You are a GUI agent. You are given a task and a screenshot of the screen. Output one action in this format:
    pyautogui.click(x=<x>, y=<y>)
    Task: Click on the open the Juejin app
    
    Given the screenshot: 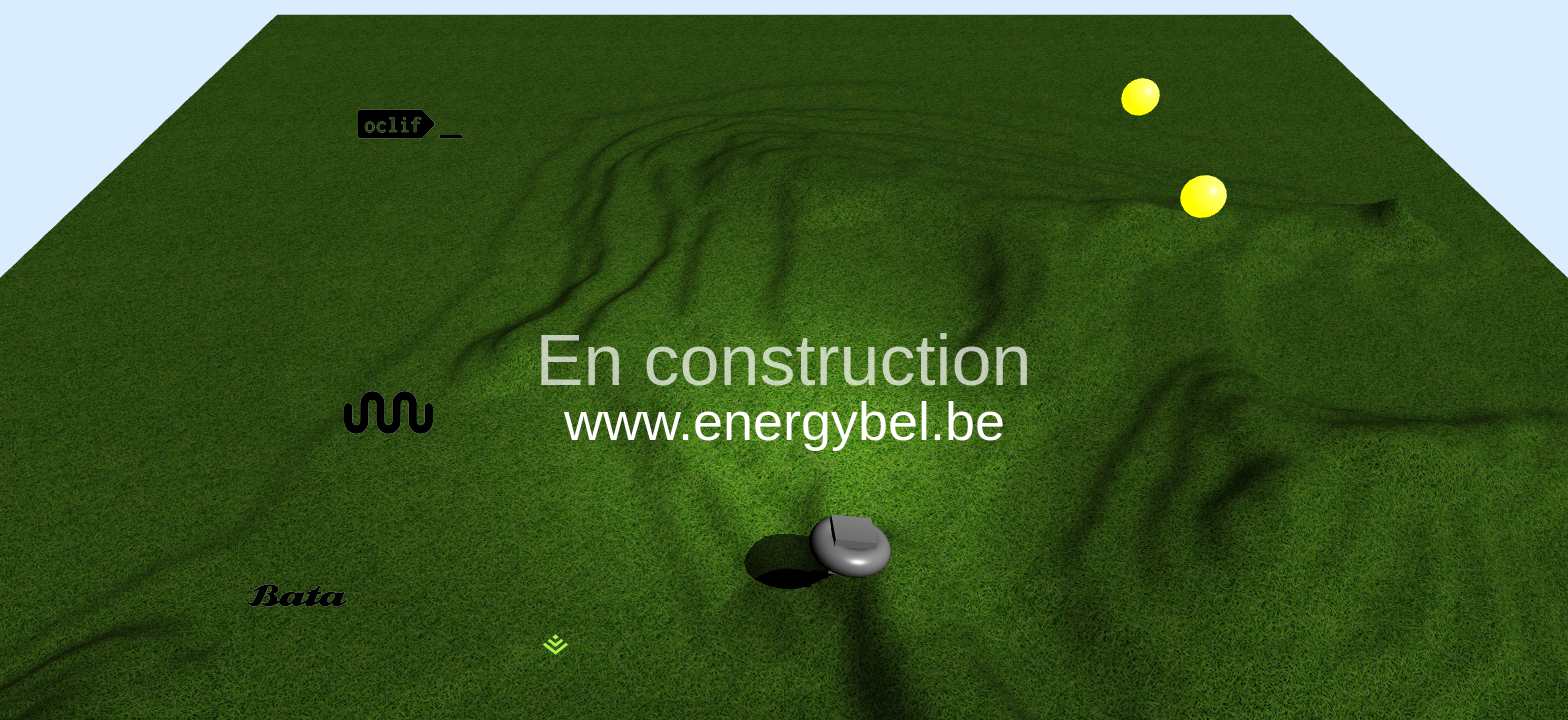 What is the action you would take?
    pyautogui.click(x=555, y=644)
    